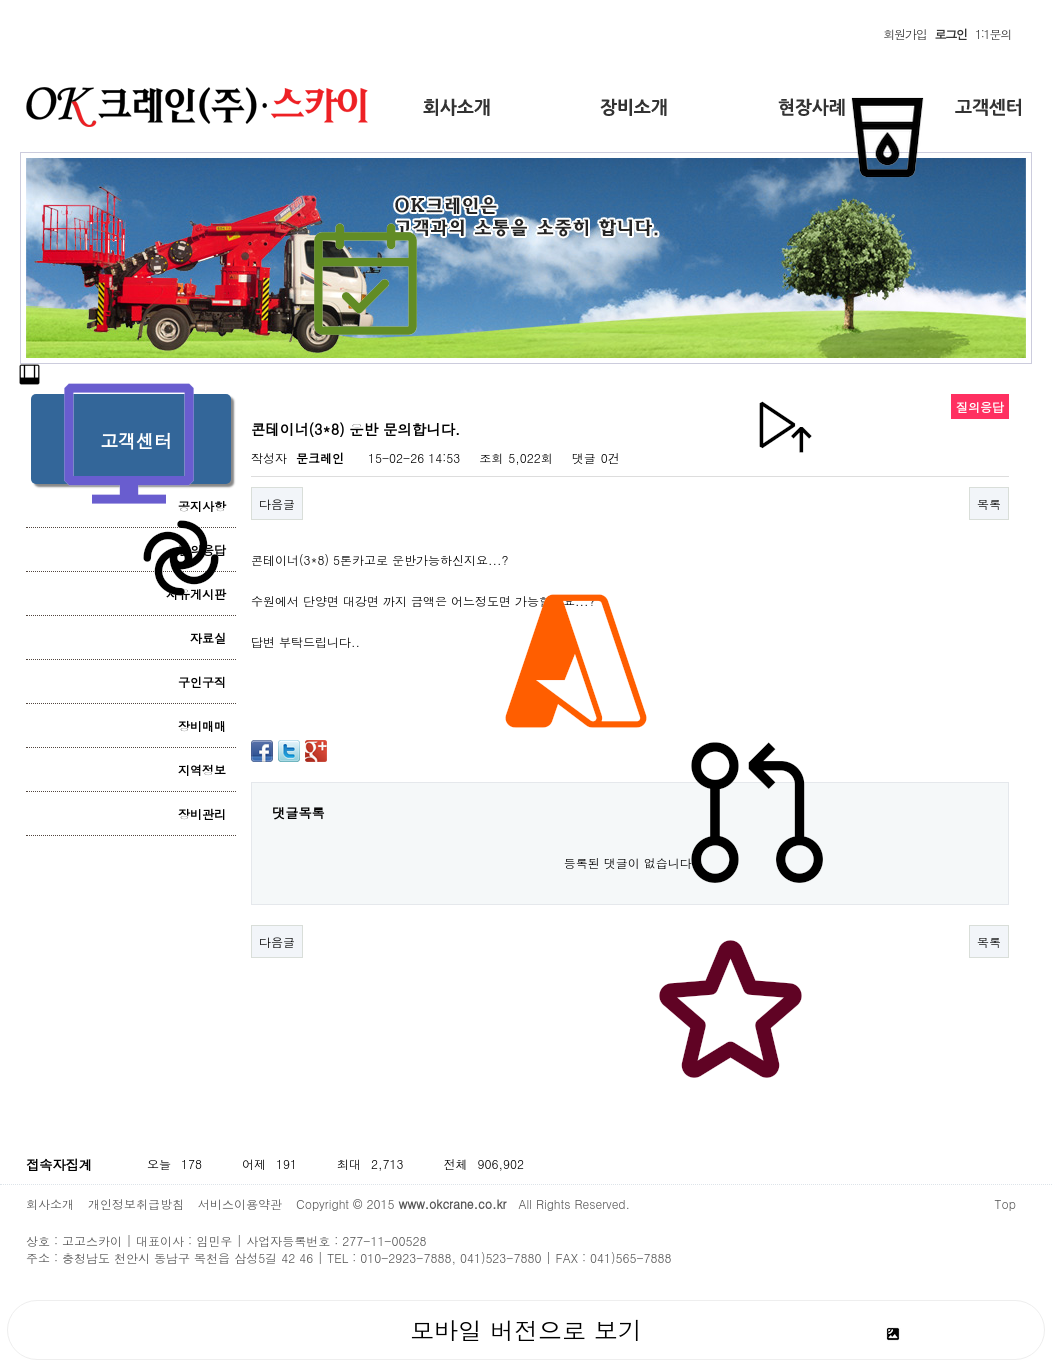 This screenshot has height=1367, width=1052. What do you see at coordinates (29, 374) in the screenshot?
I see `toggle justified panel layout` at bounding box center [29, 374].